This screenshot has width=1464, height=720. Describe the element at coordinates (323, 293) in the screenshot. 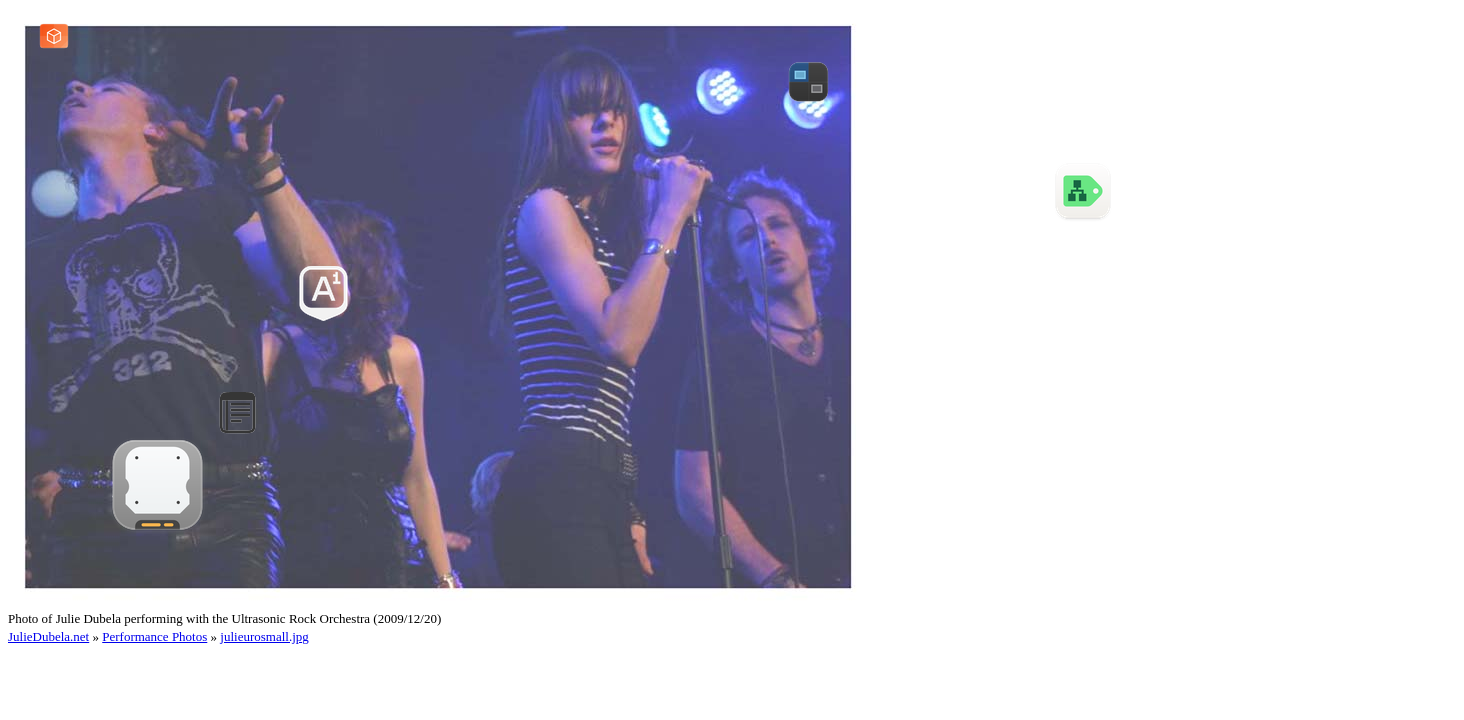

I see `indicates active keyboard input mode` at that location.